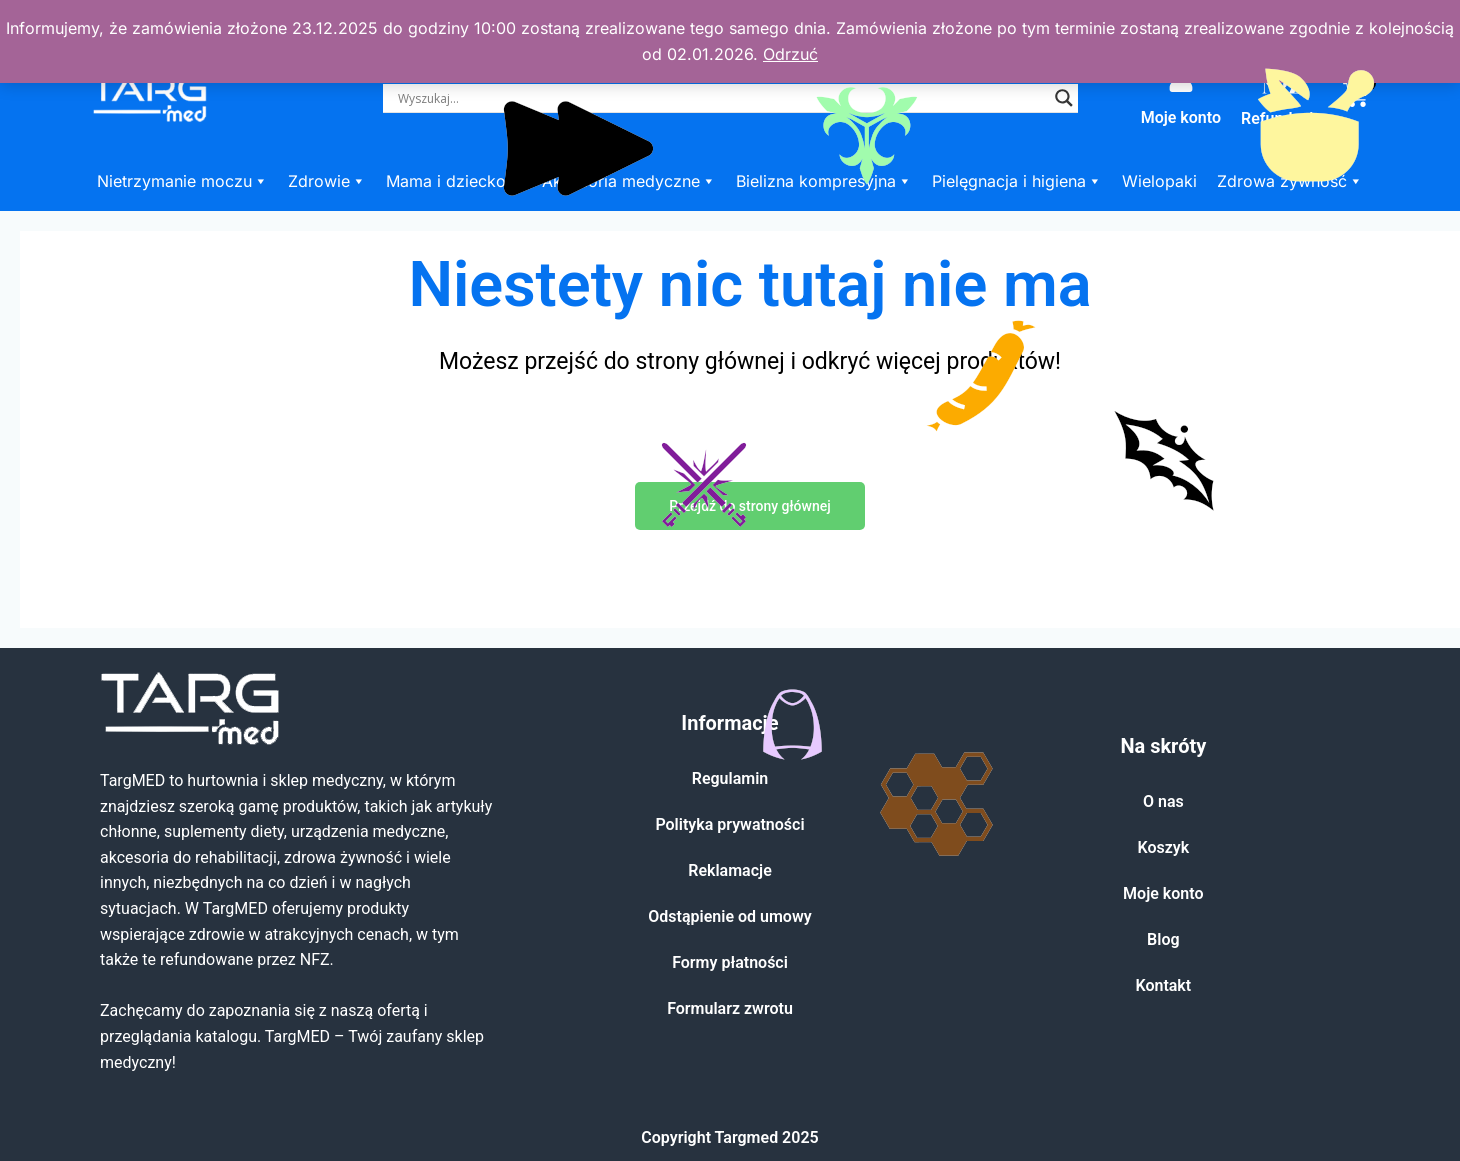  What do you see at coordinates (1163, 460) in the screenshot?
I see `indicates damage or injury status in a game` at bounding box center [1163, 460].